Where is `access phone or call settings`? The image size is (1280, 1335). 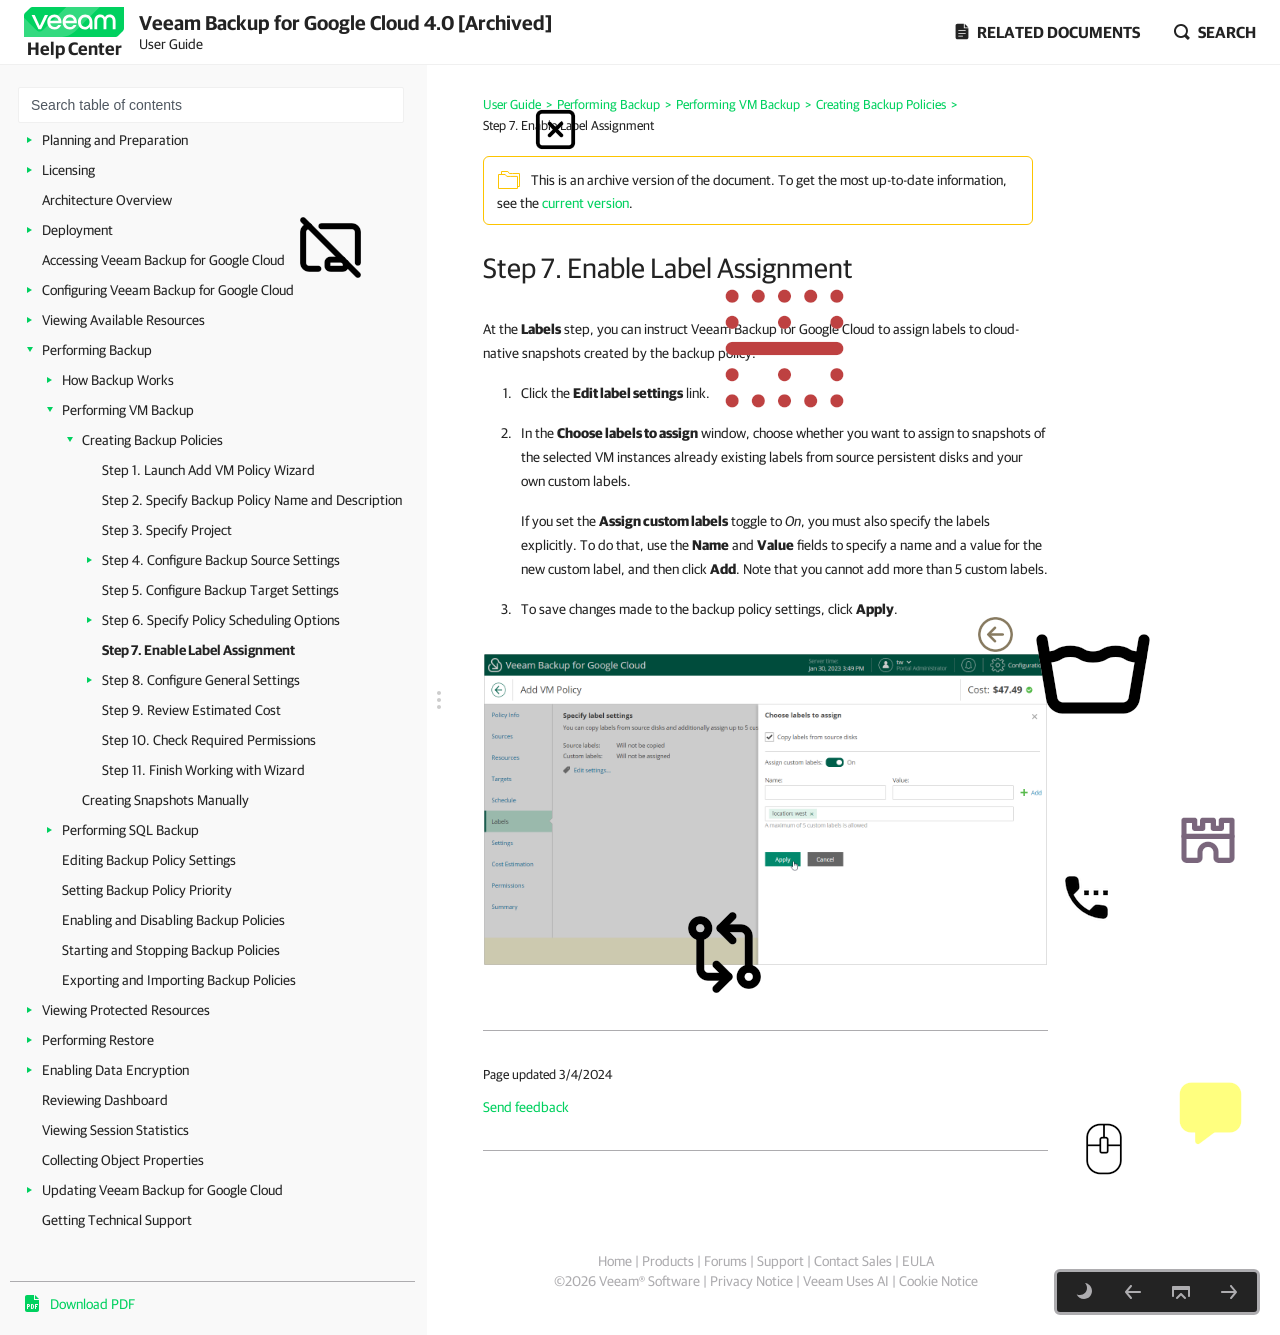
access phone or call settings is located at coordinates (1086, 897).